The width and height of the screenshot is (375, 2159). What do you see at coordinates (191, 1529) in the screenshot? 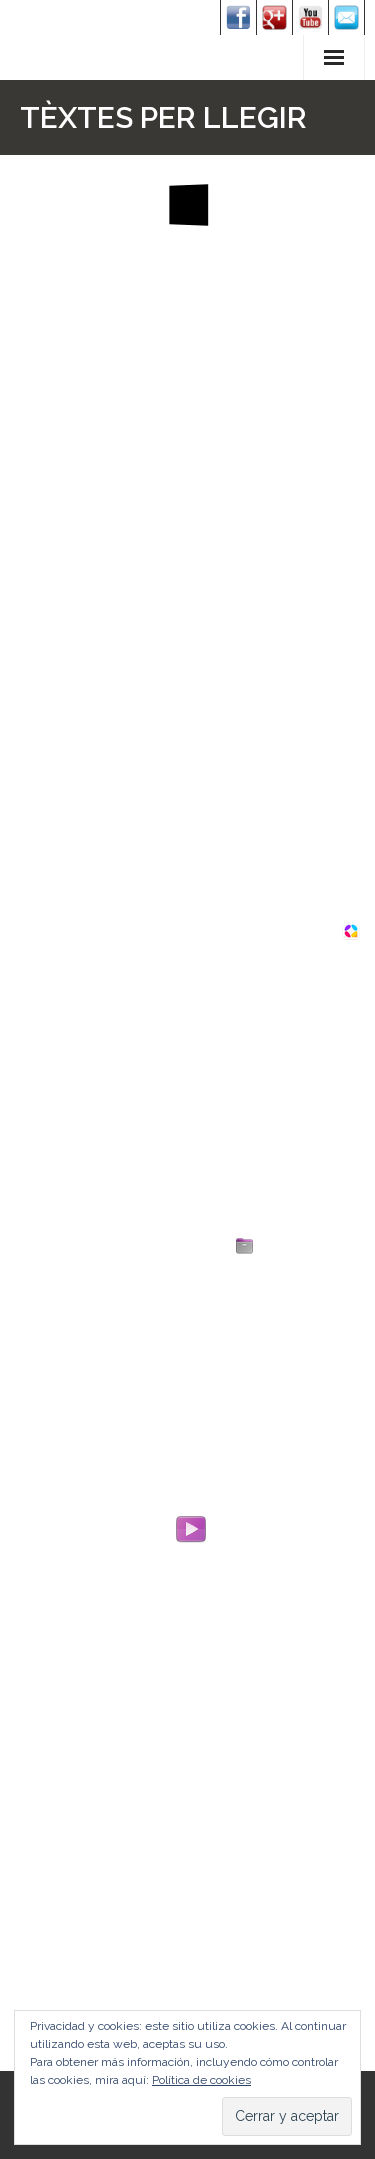
I see `open the videos or media player app` at bounding box center [191, 1529].